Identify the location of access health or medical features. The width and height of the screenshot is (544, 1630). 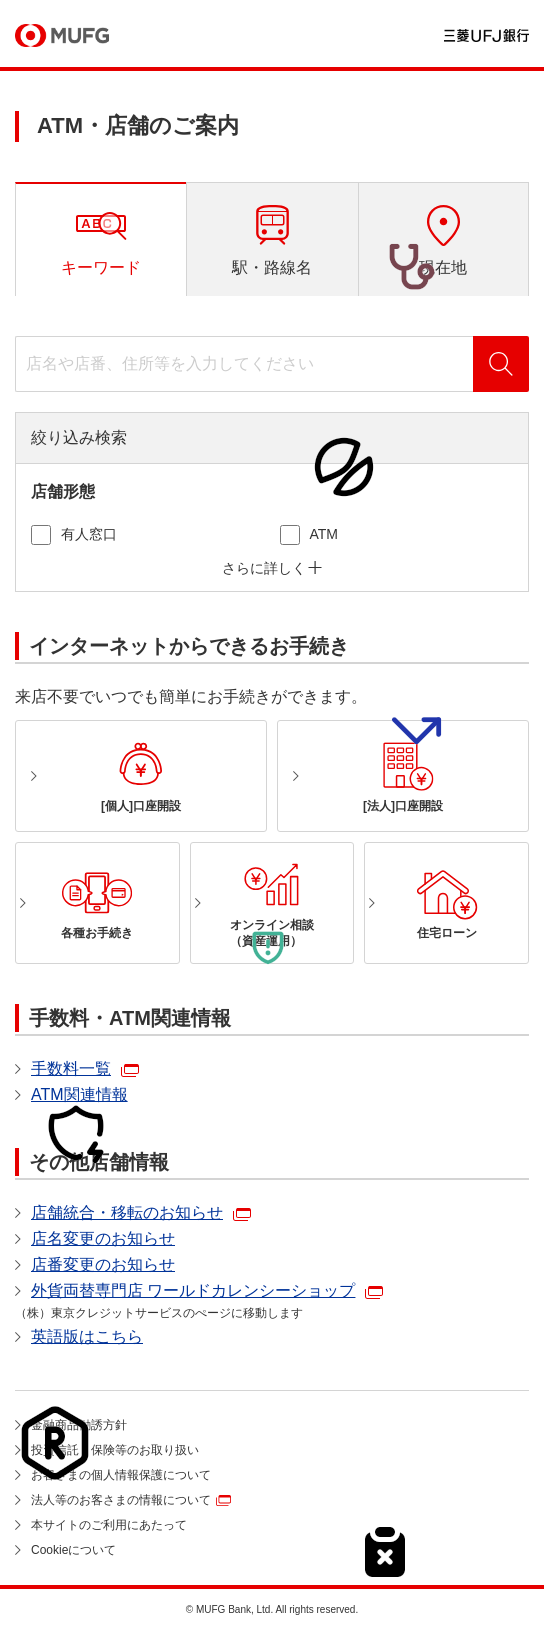
(409, 265).